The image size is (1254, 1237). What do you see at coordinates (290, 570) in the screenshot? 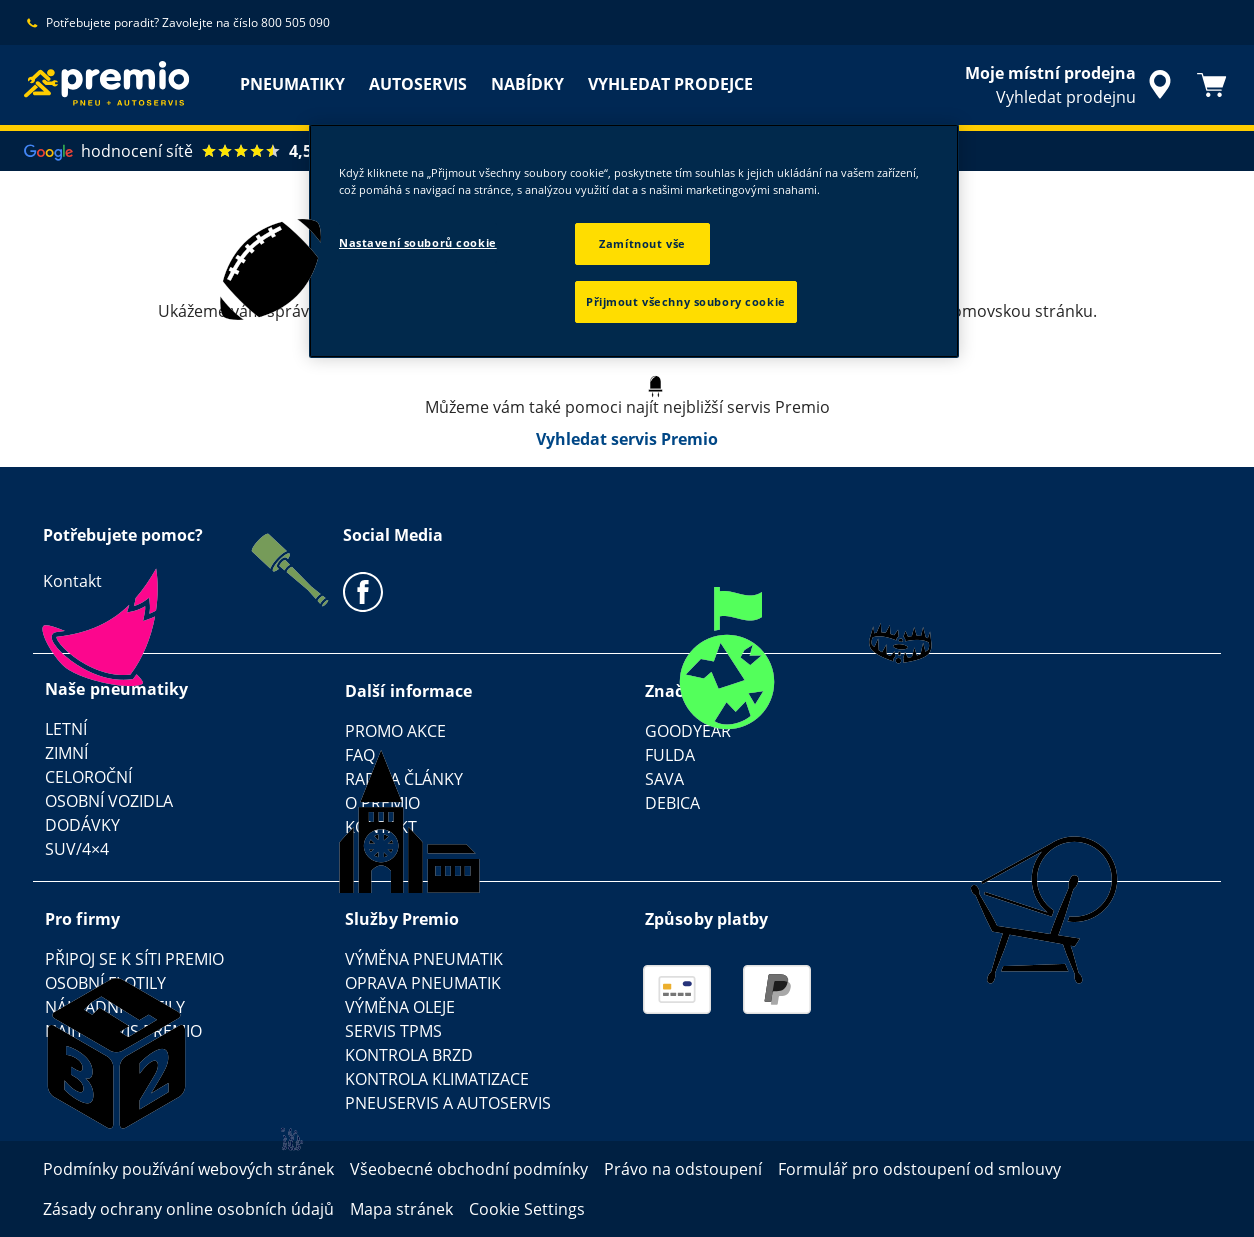
I see `equip stick grenade weapon` at bounding box center [290, 570].